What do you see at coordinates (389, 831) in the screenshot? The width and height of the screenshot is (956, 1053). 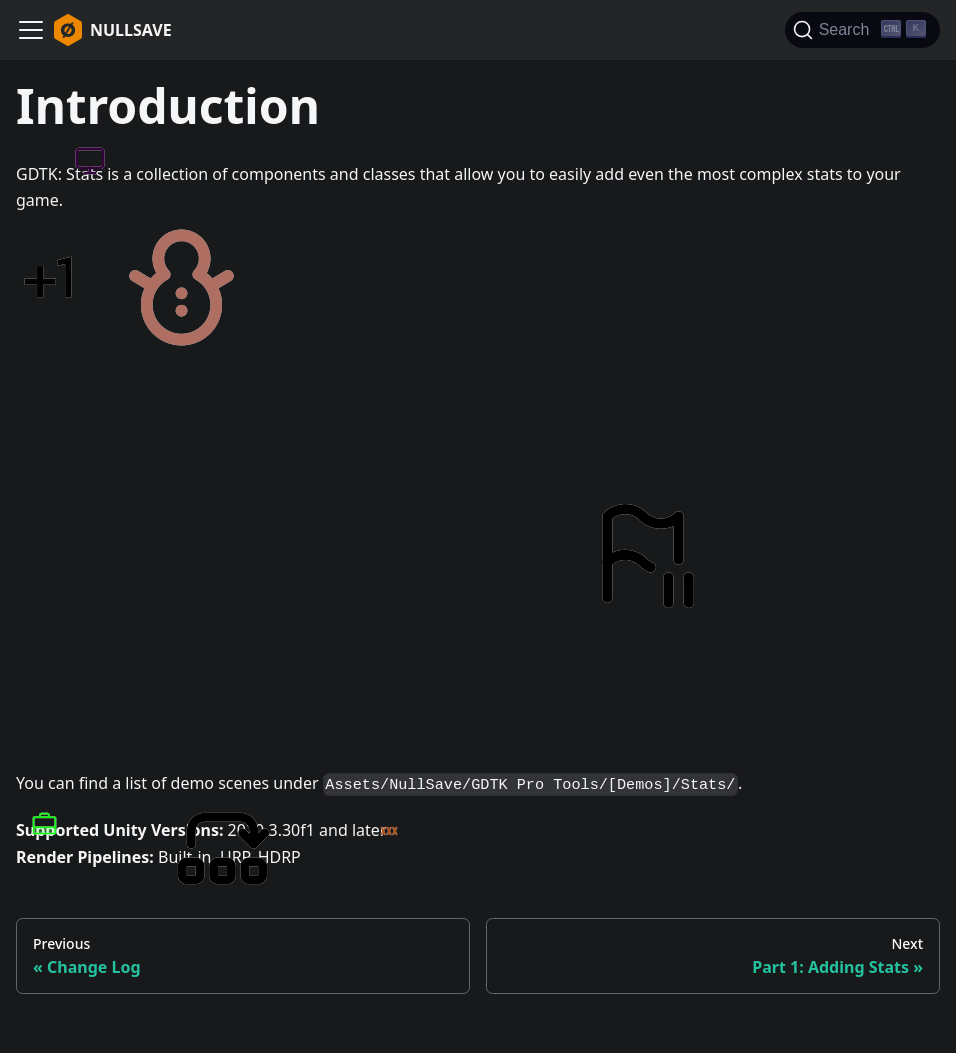 I see `indicates adult or mature content rating` at bounding box center [389, 831].